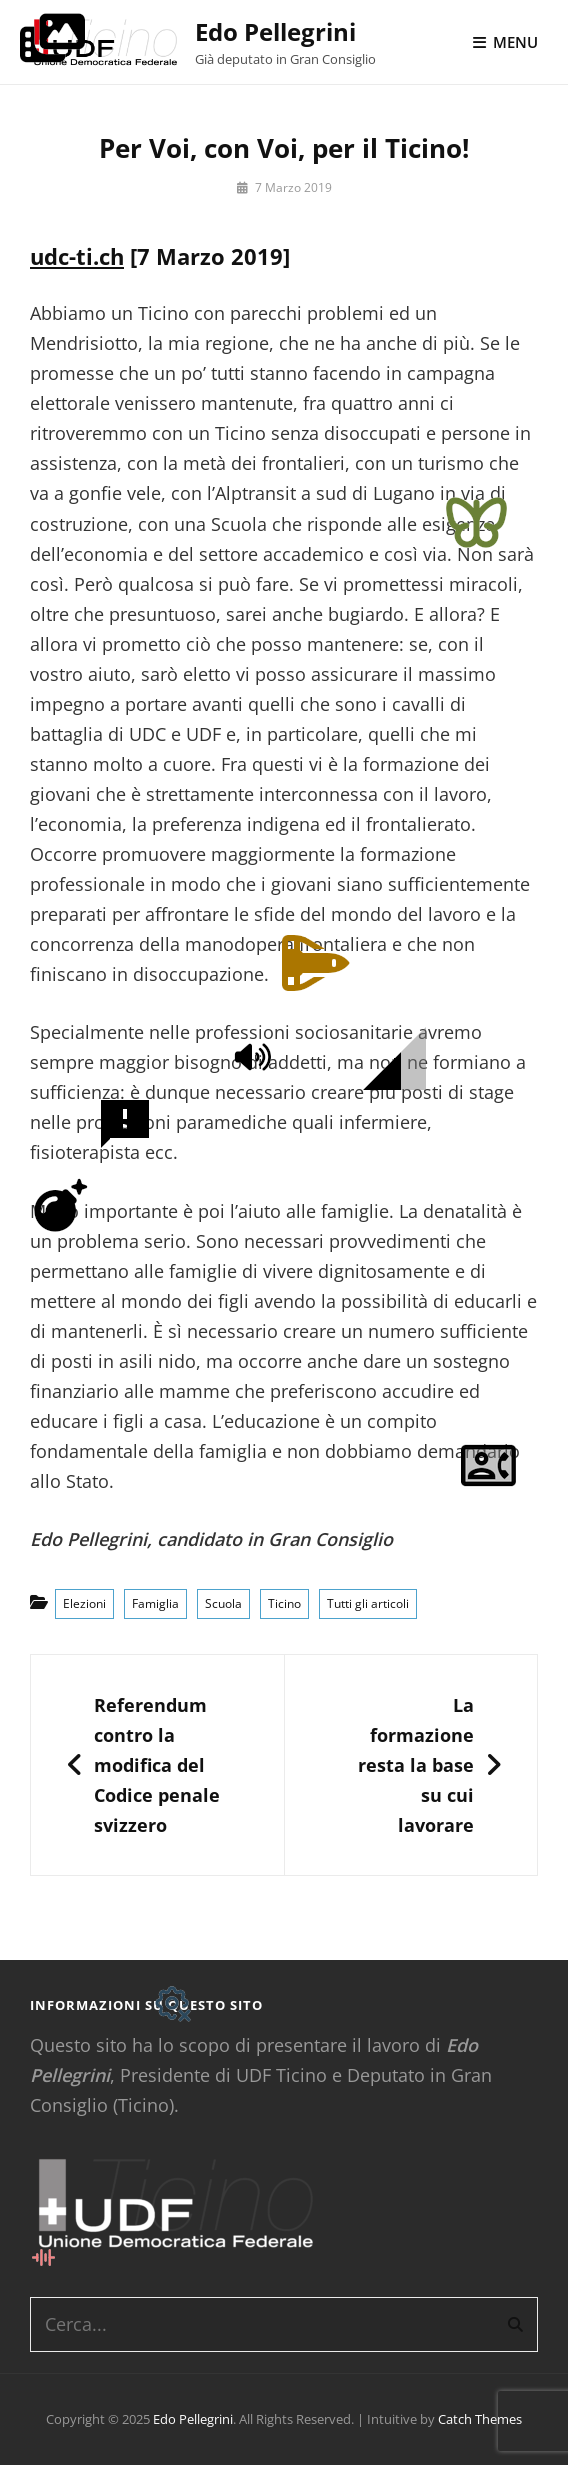  I want to click on indicates a destructive or irreversible action, so click(60, 1206).